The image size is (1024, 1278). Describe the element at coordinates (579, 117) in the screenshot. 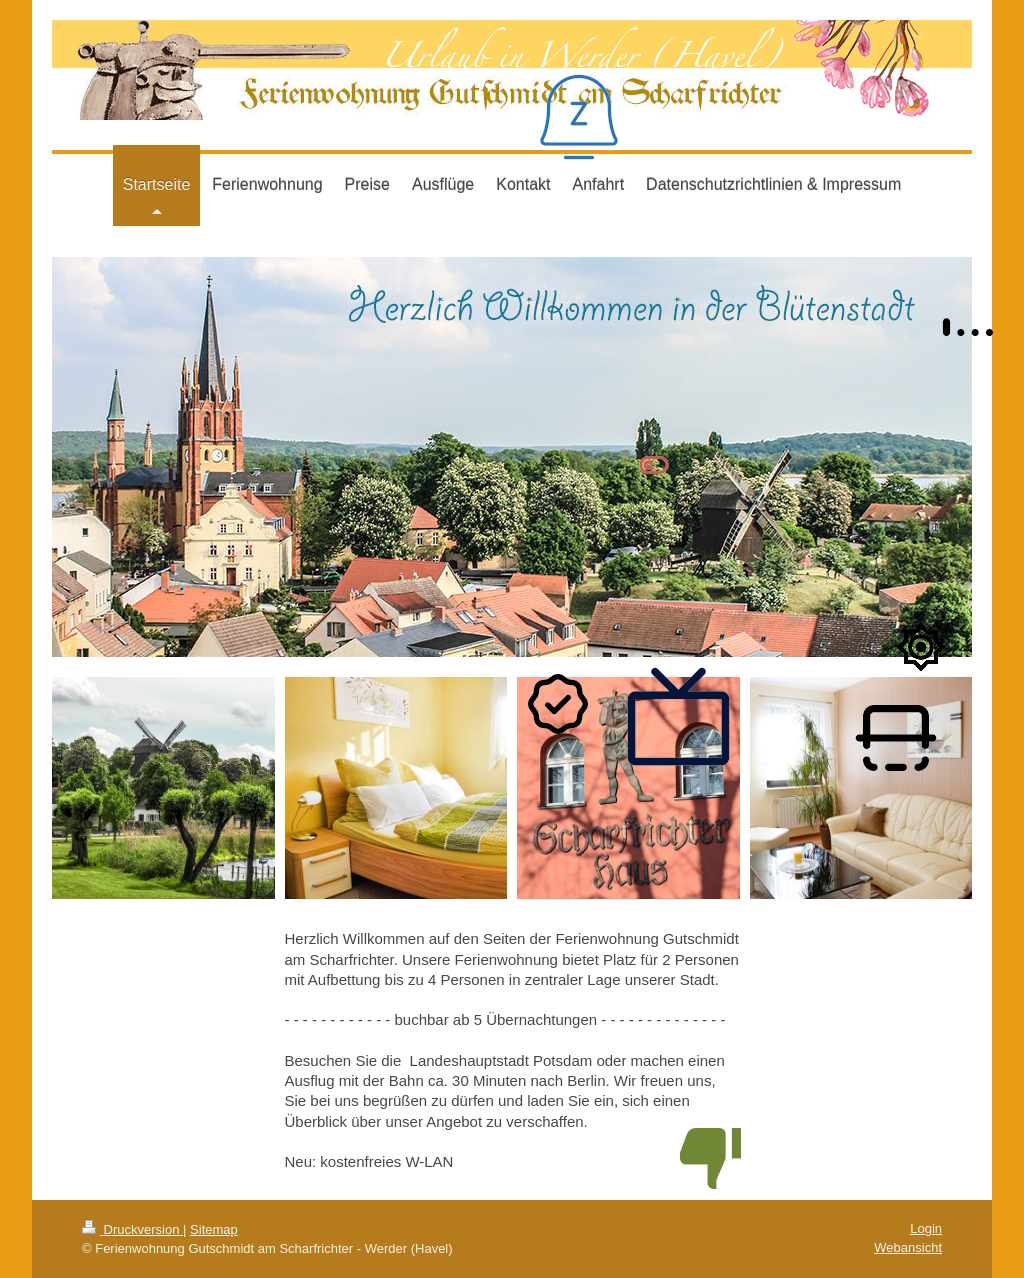

I see `snooze notifications` at that location.